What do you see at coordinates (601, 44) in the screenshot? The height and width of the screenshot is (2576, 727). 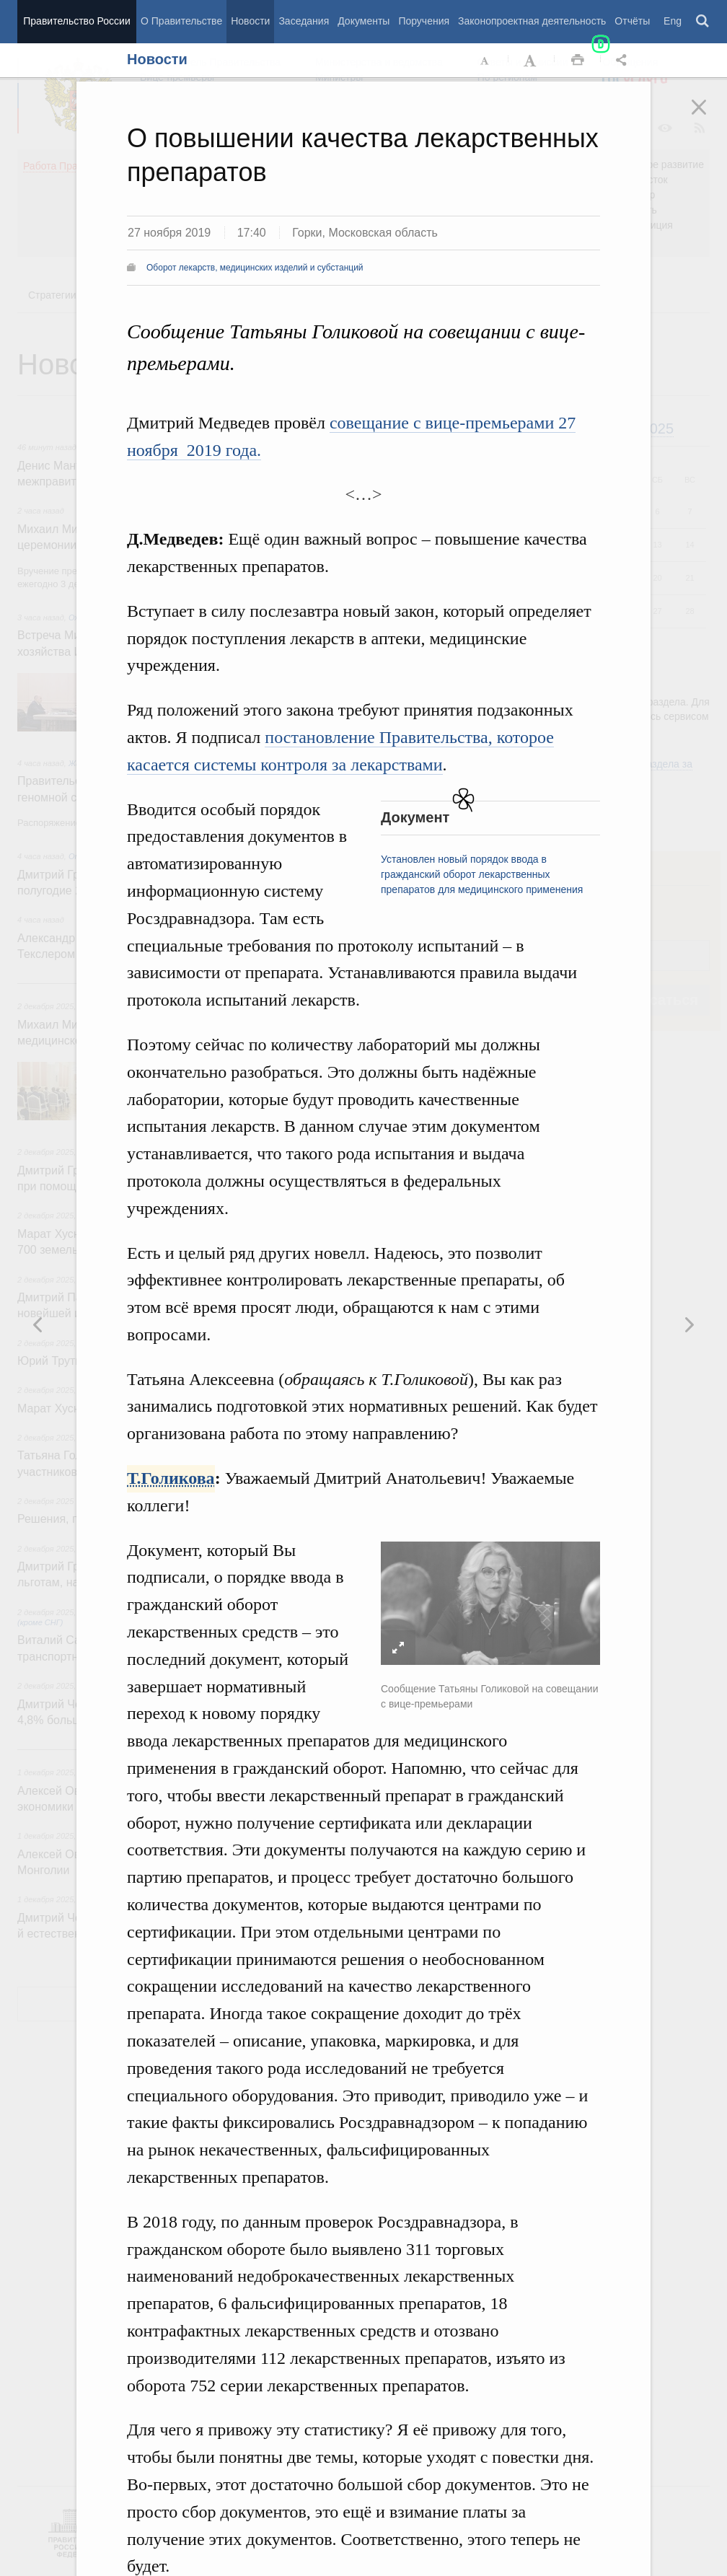 I see `indicates a "D" rating or grade` at bounding box center [601, 44].